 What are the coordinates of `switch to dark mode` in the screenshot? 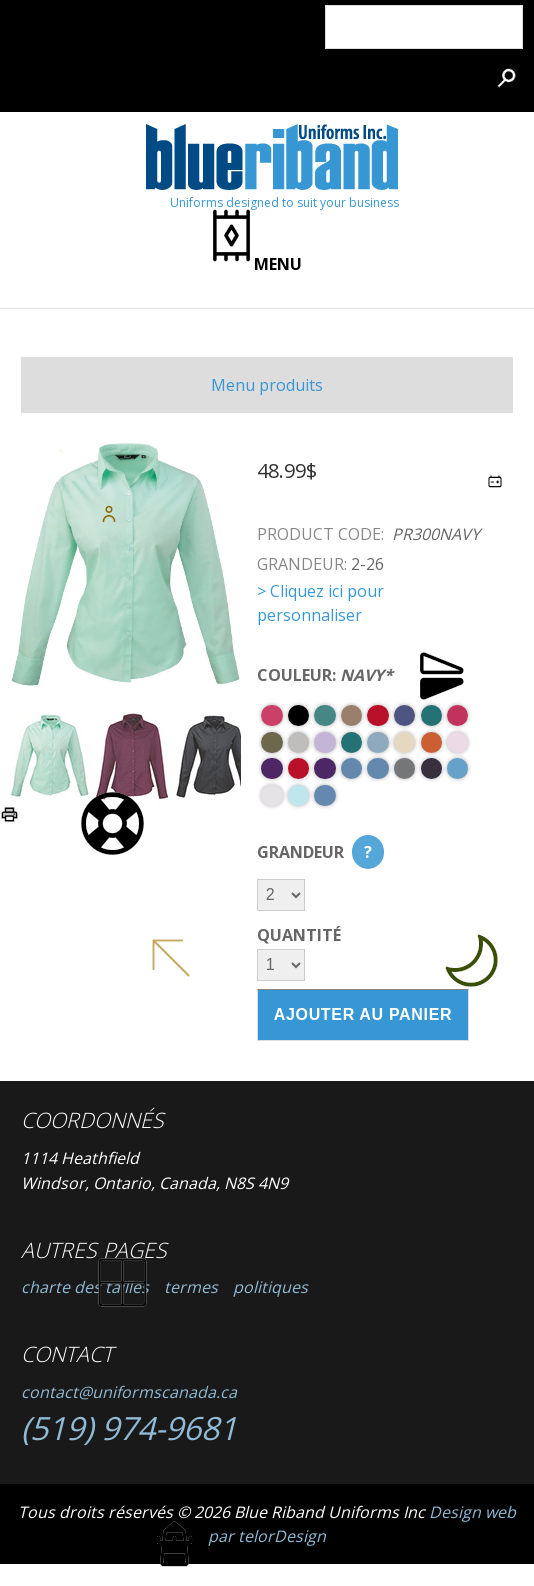 It's located at (471, 960).